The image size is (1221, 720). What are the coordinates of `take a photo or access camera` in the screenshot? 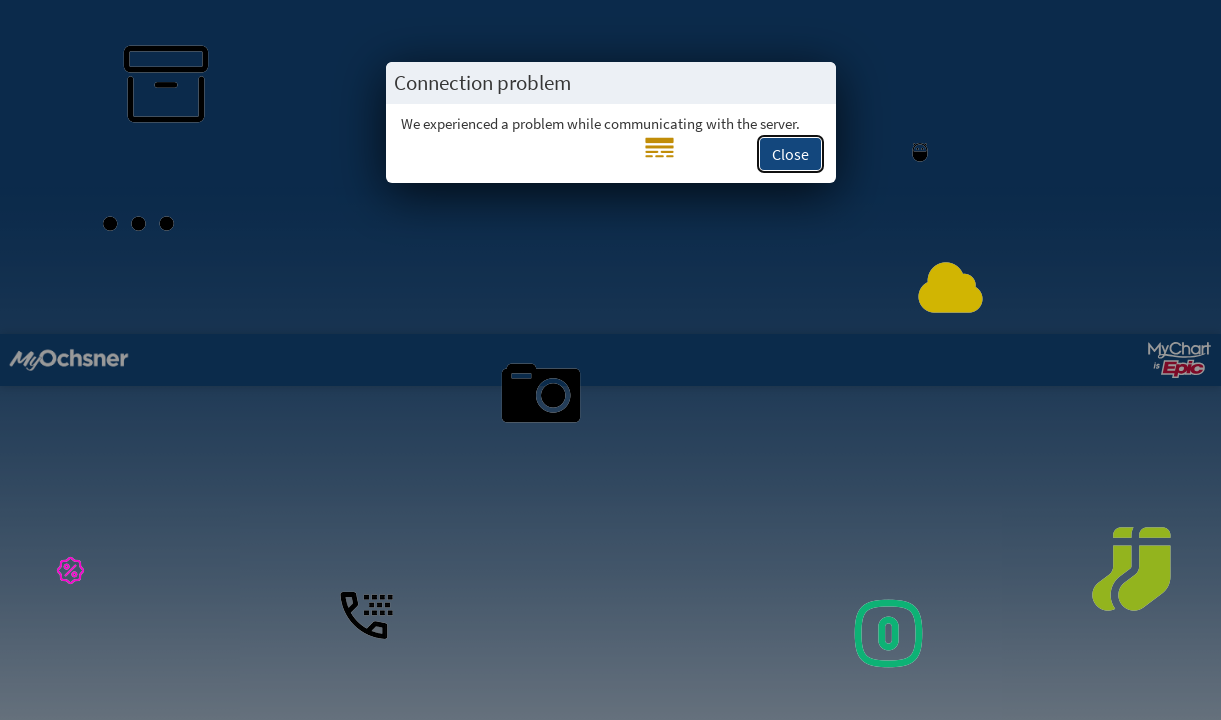 It's located at (541, 393).